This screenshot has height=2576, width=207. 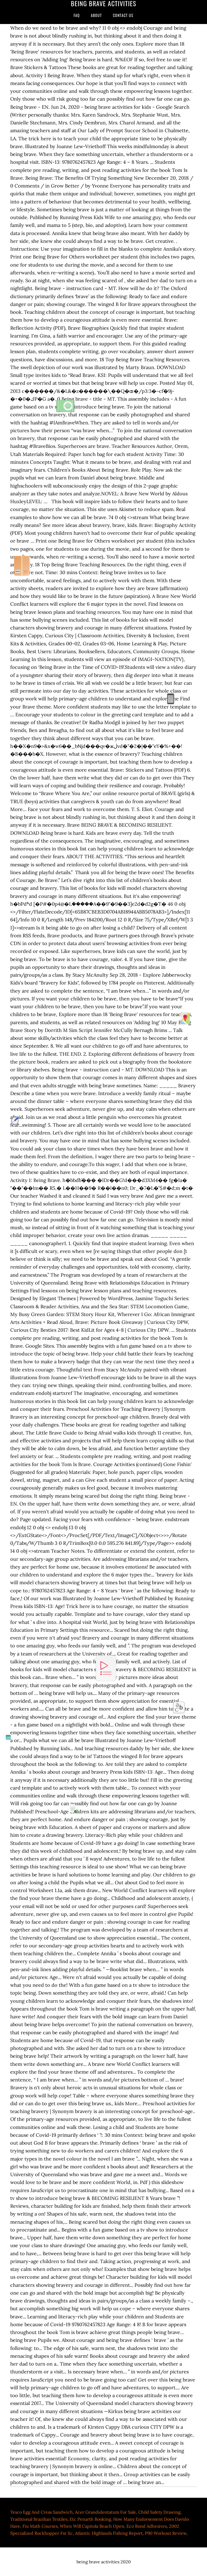 What do you see at coordinates (8, 1737) in the screenshot?
I see `open the calendar app` at bounding box center [8, 1737].